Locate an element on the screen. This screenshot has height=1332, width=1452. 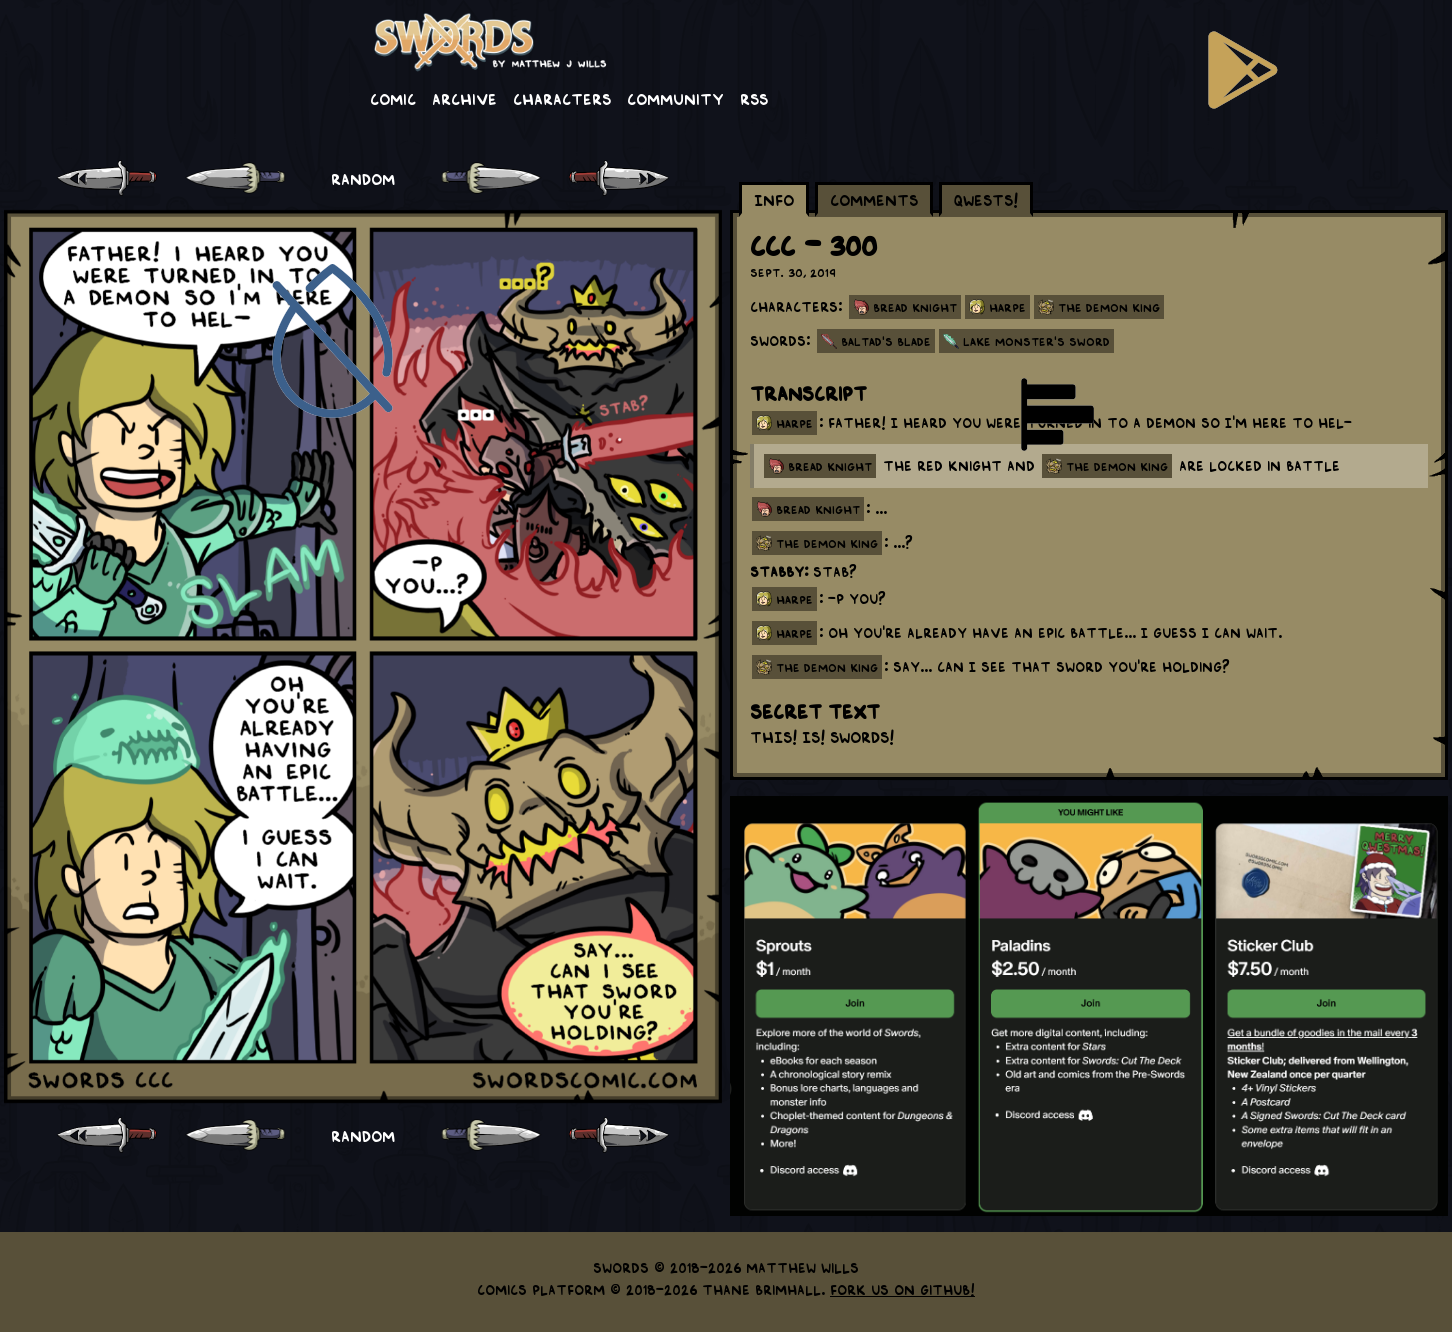
view horizontal bar chart data is located at coordinates (1054, 414).